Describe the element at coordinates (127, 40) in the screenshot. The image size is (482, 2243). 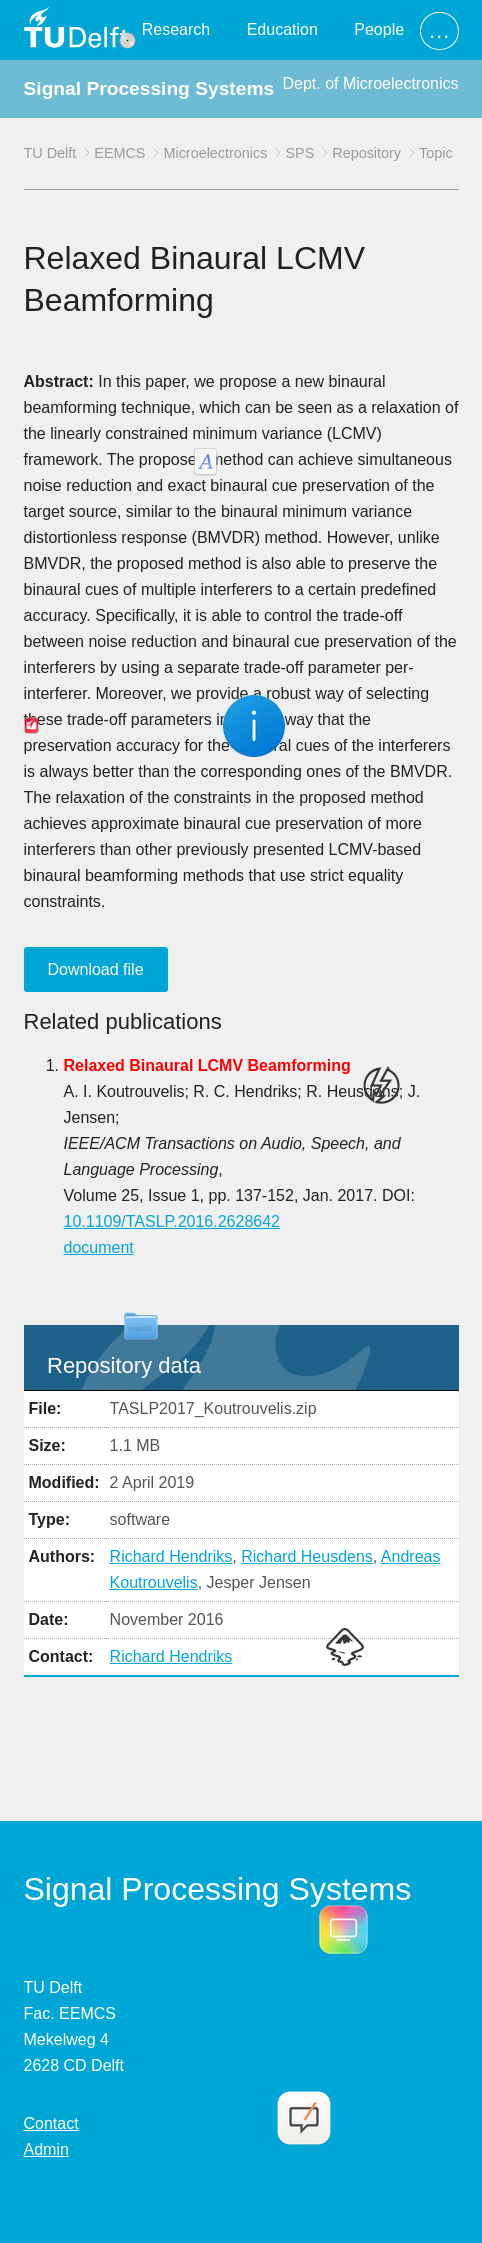
I see `audio CD or music disc detected` at that location.